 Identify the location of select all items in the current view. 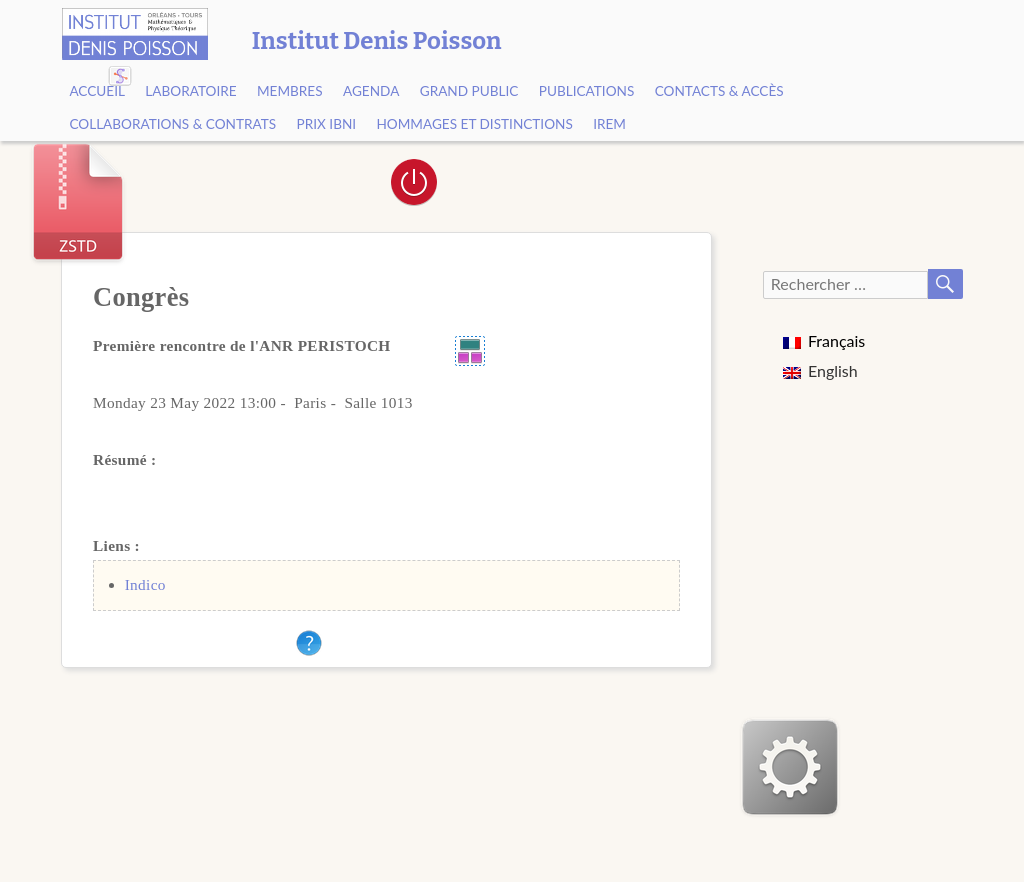
(470, 351).